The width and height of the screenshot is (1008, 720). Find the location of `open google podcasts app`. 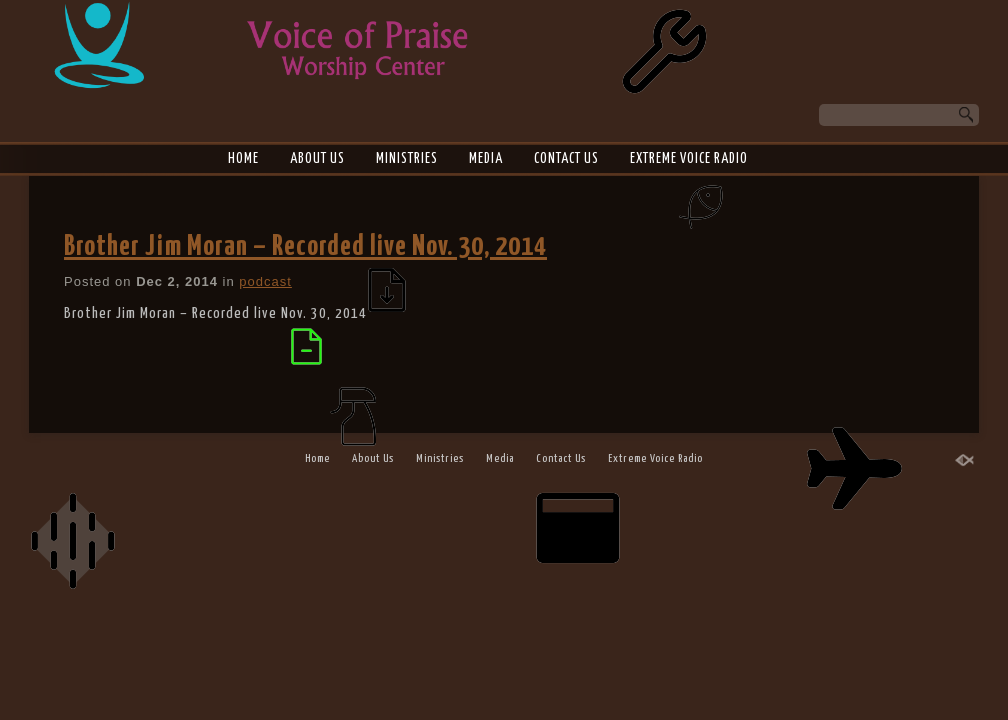

open google podcasts app is located at coordinates (73, 541).